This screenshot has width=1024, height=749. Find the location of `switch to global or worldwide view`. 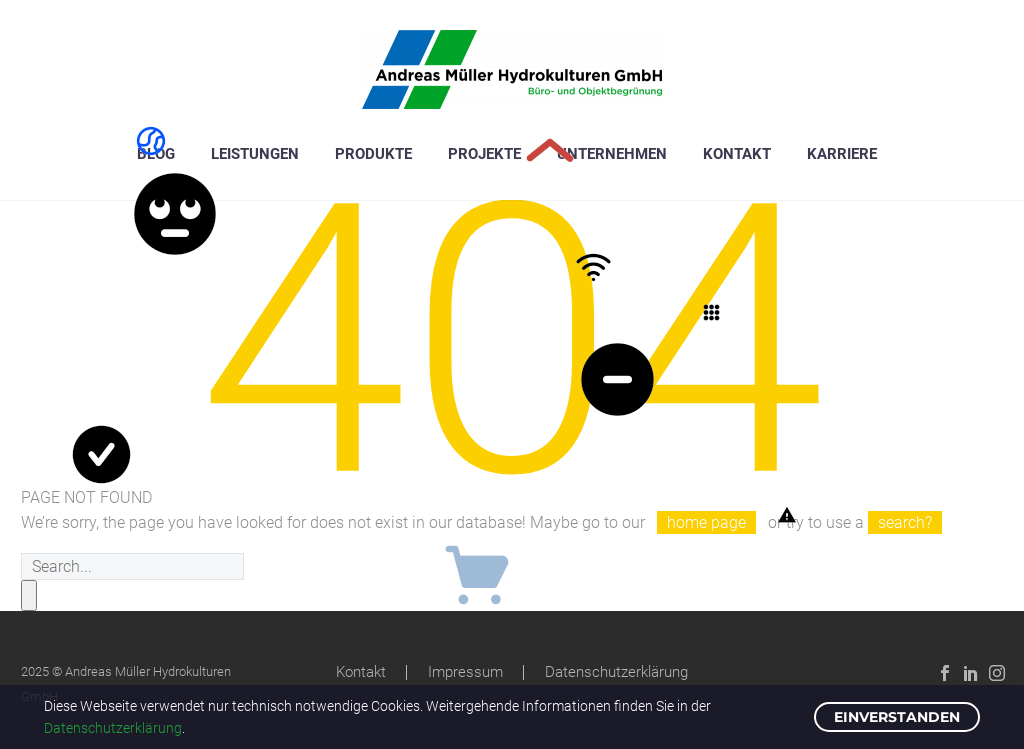

switch to global or worldwide view is located at coordinates (151, 141).